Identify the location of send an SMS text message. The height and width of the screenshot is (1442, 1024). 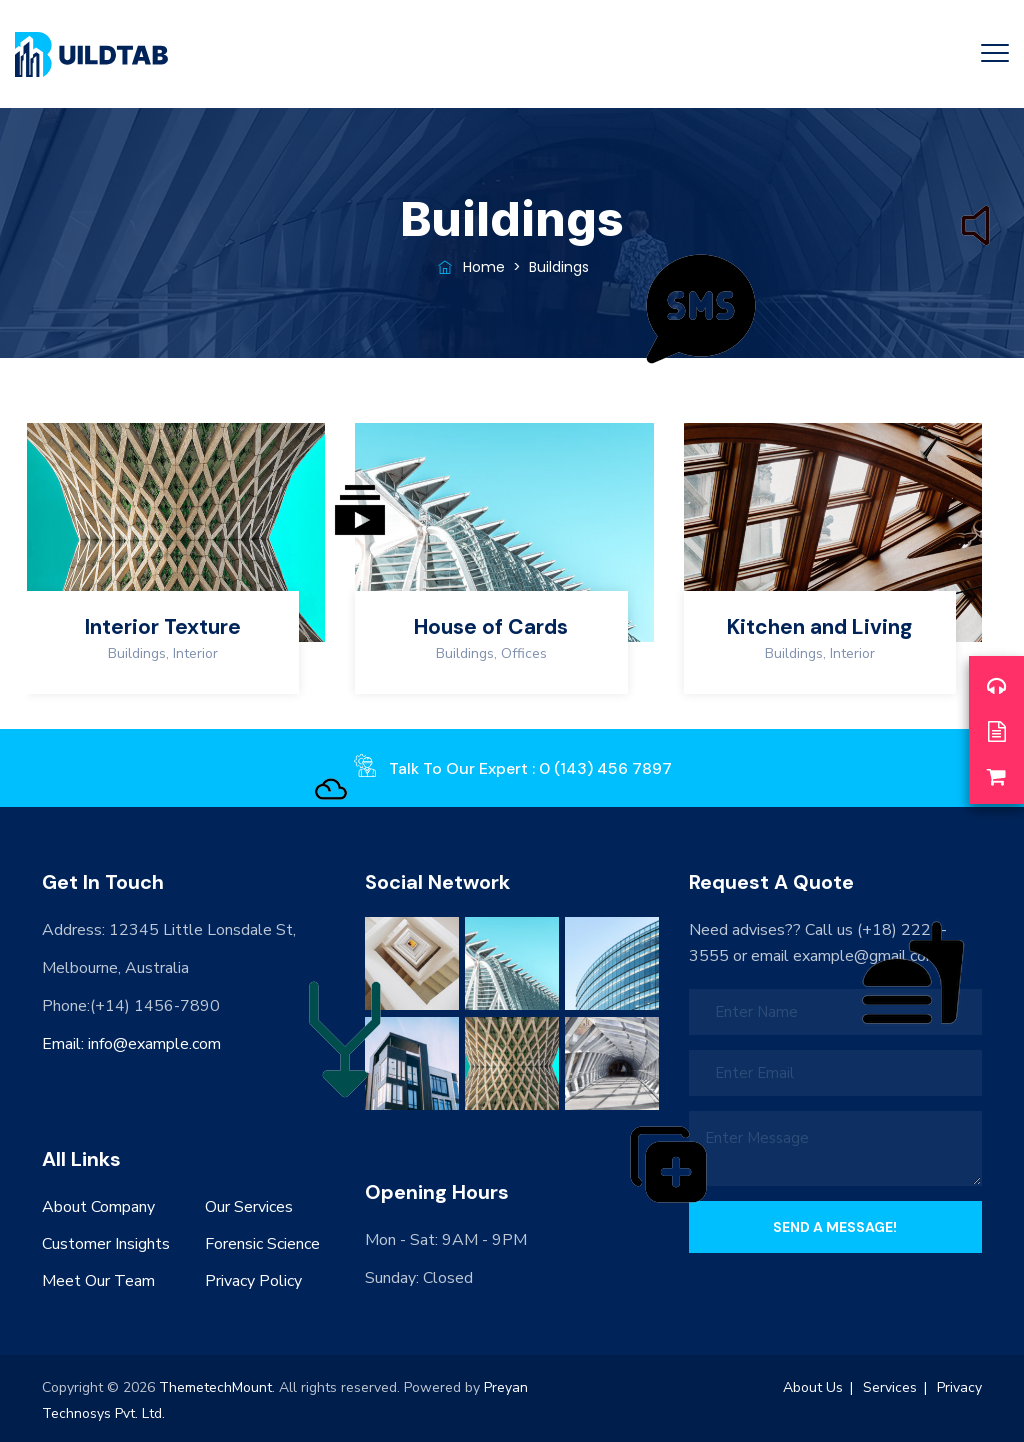
(701, 309).